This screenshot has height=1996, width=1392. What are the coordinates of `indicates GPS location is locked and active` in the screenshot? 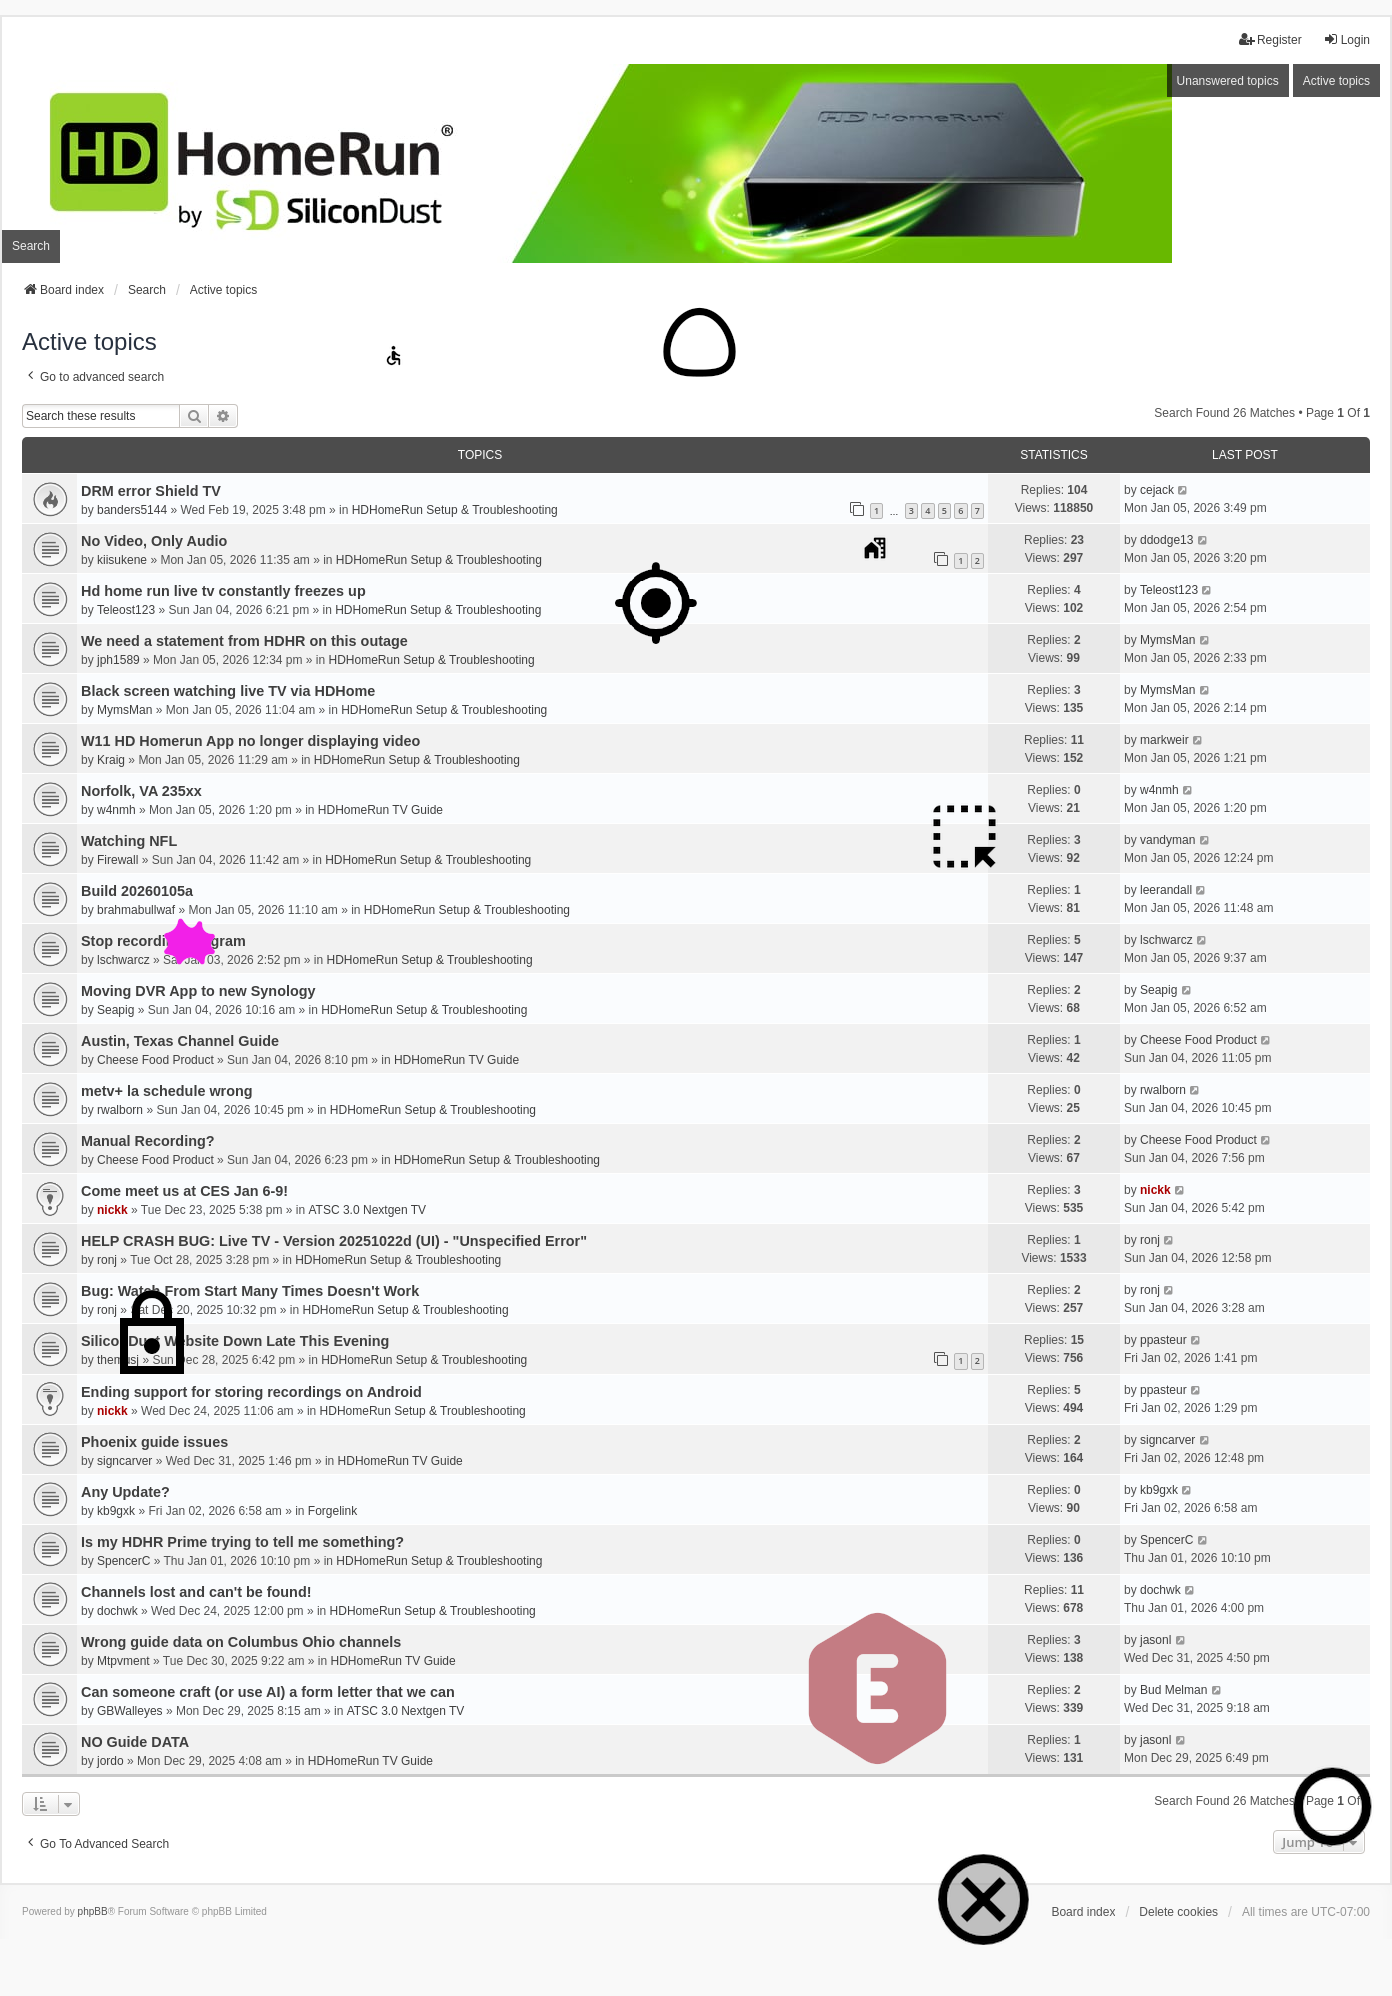 It's located at (656, 603).